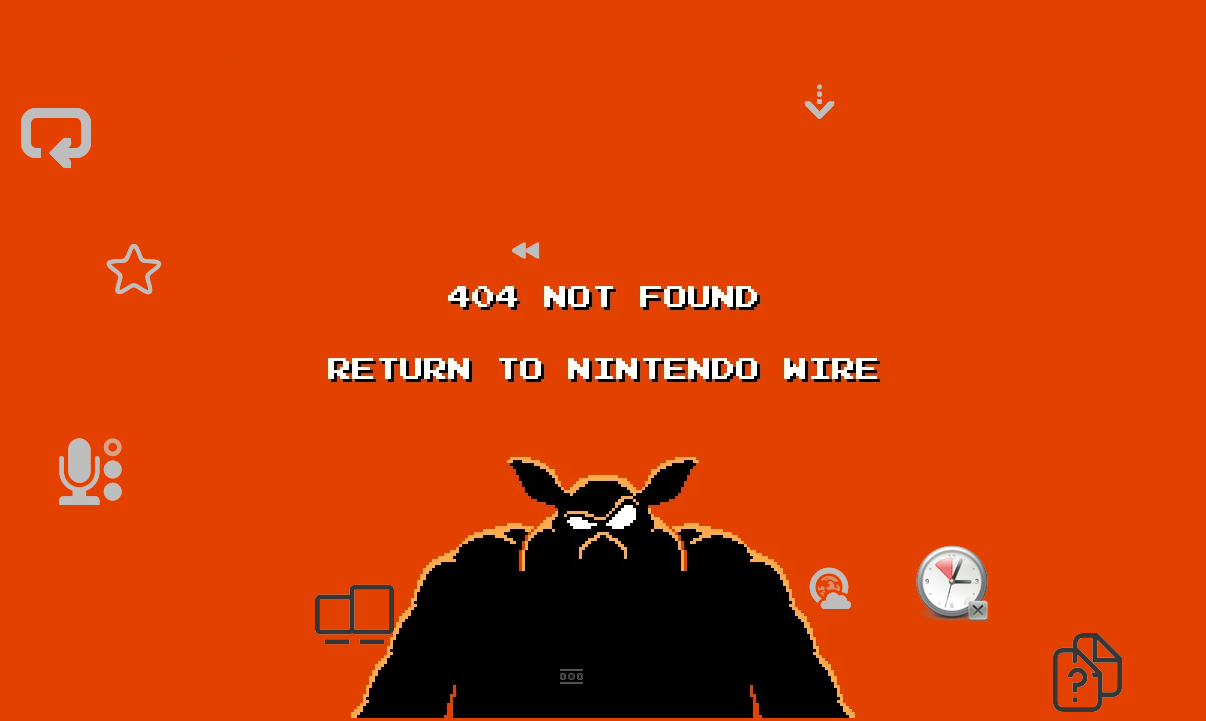 The image size is (1206, 721). What do you see at coordinates (56, 133) in the screenshot?
I see `enable repeat mode for current playlist` at bounding box center [56, 133].